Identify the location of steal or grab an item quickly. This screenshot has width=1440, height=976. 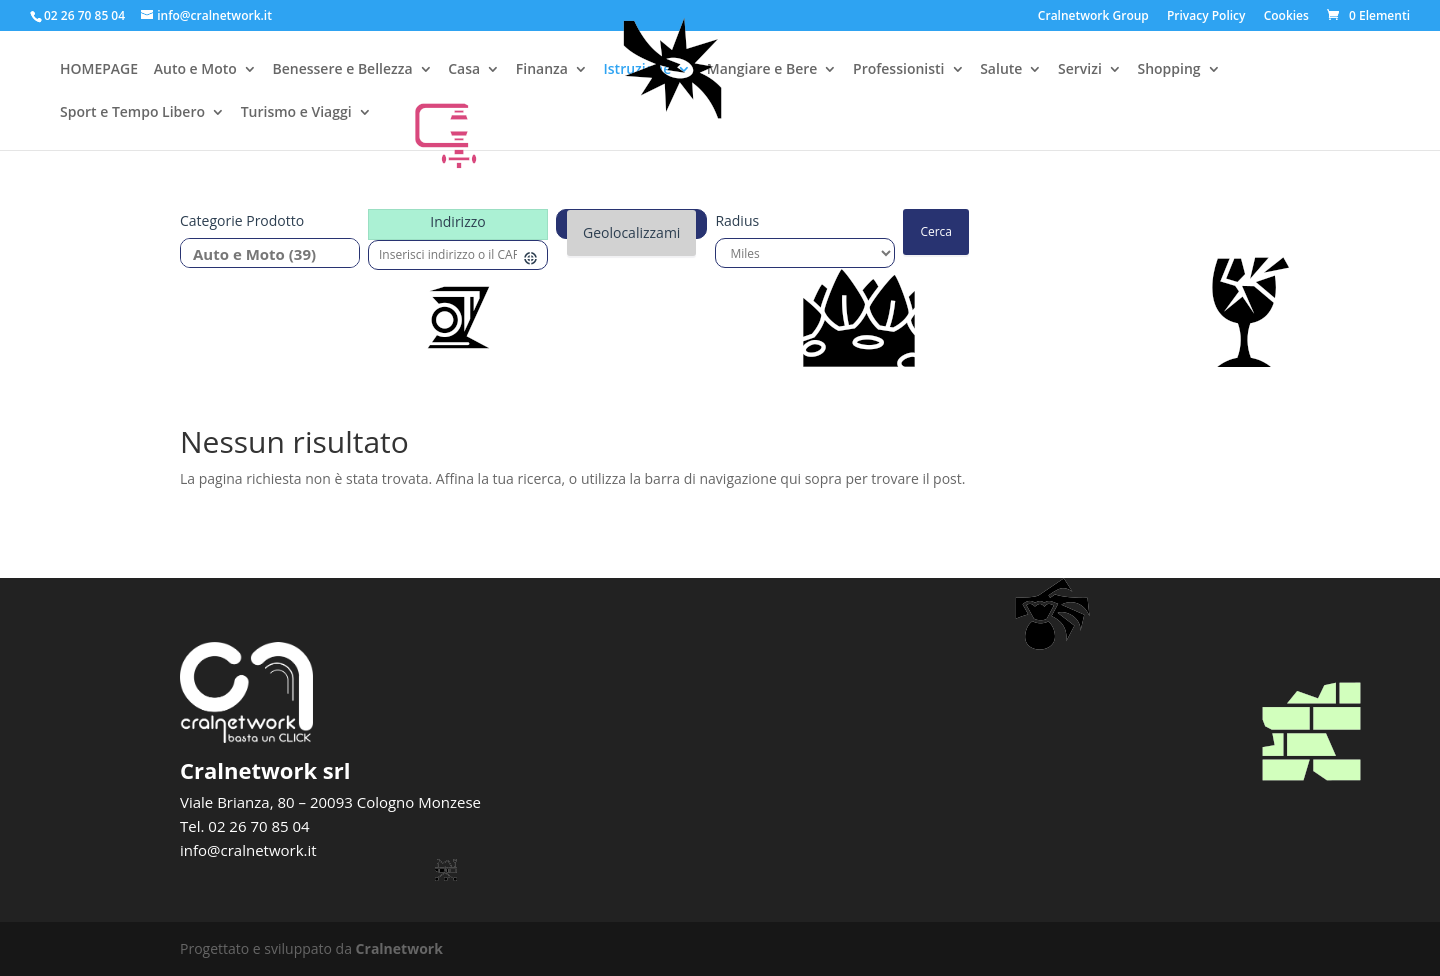
(1053, 612).